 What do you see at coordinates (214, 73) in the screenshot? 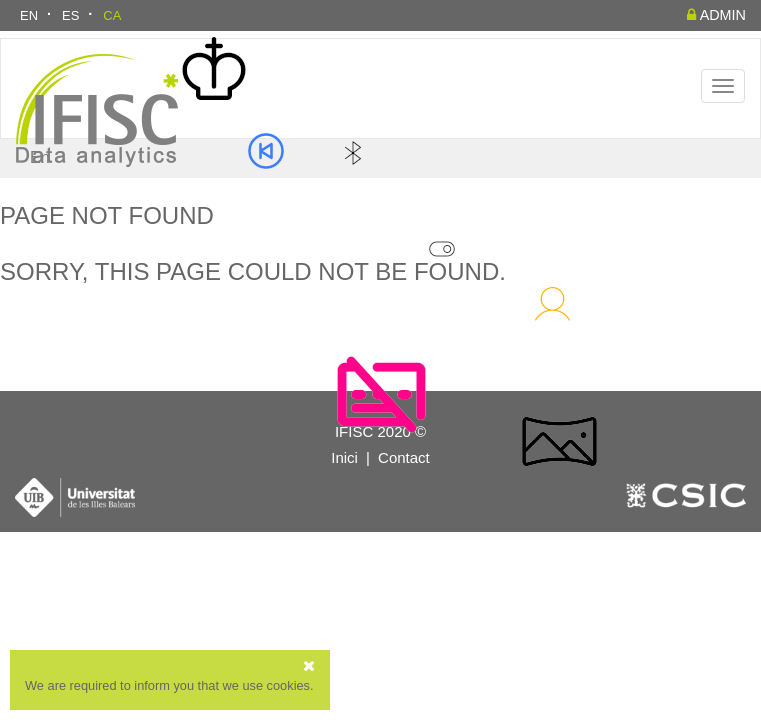
I see `indicates premium or royal status` at bounding box center [214, 73].